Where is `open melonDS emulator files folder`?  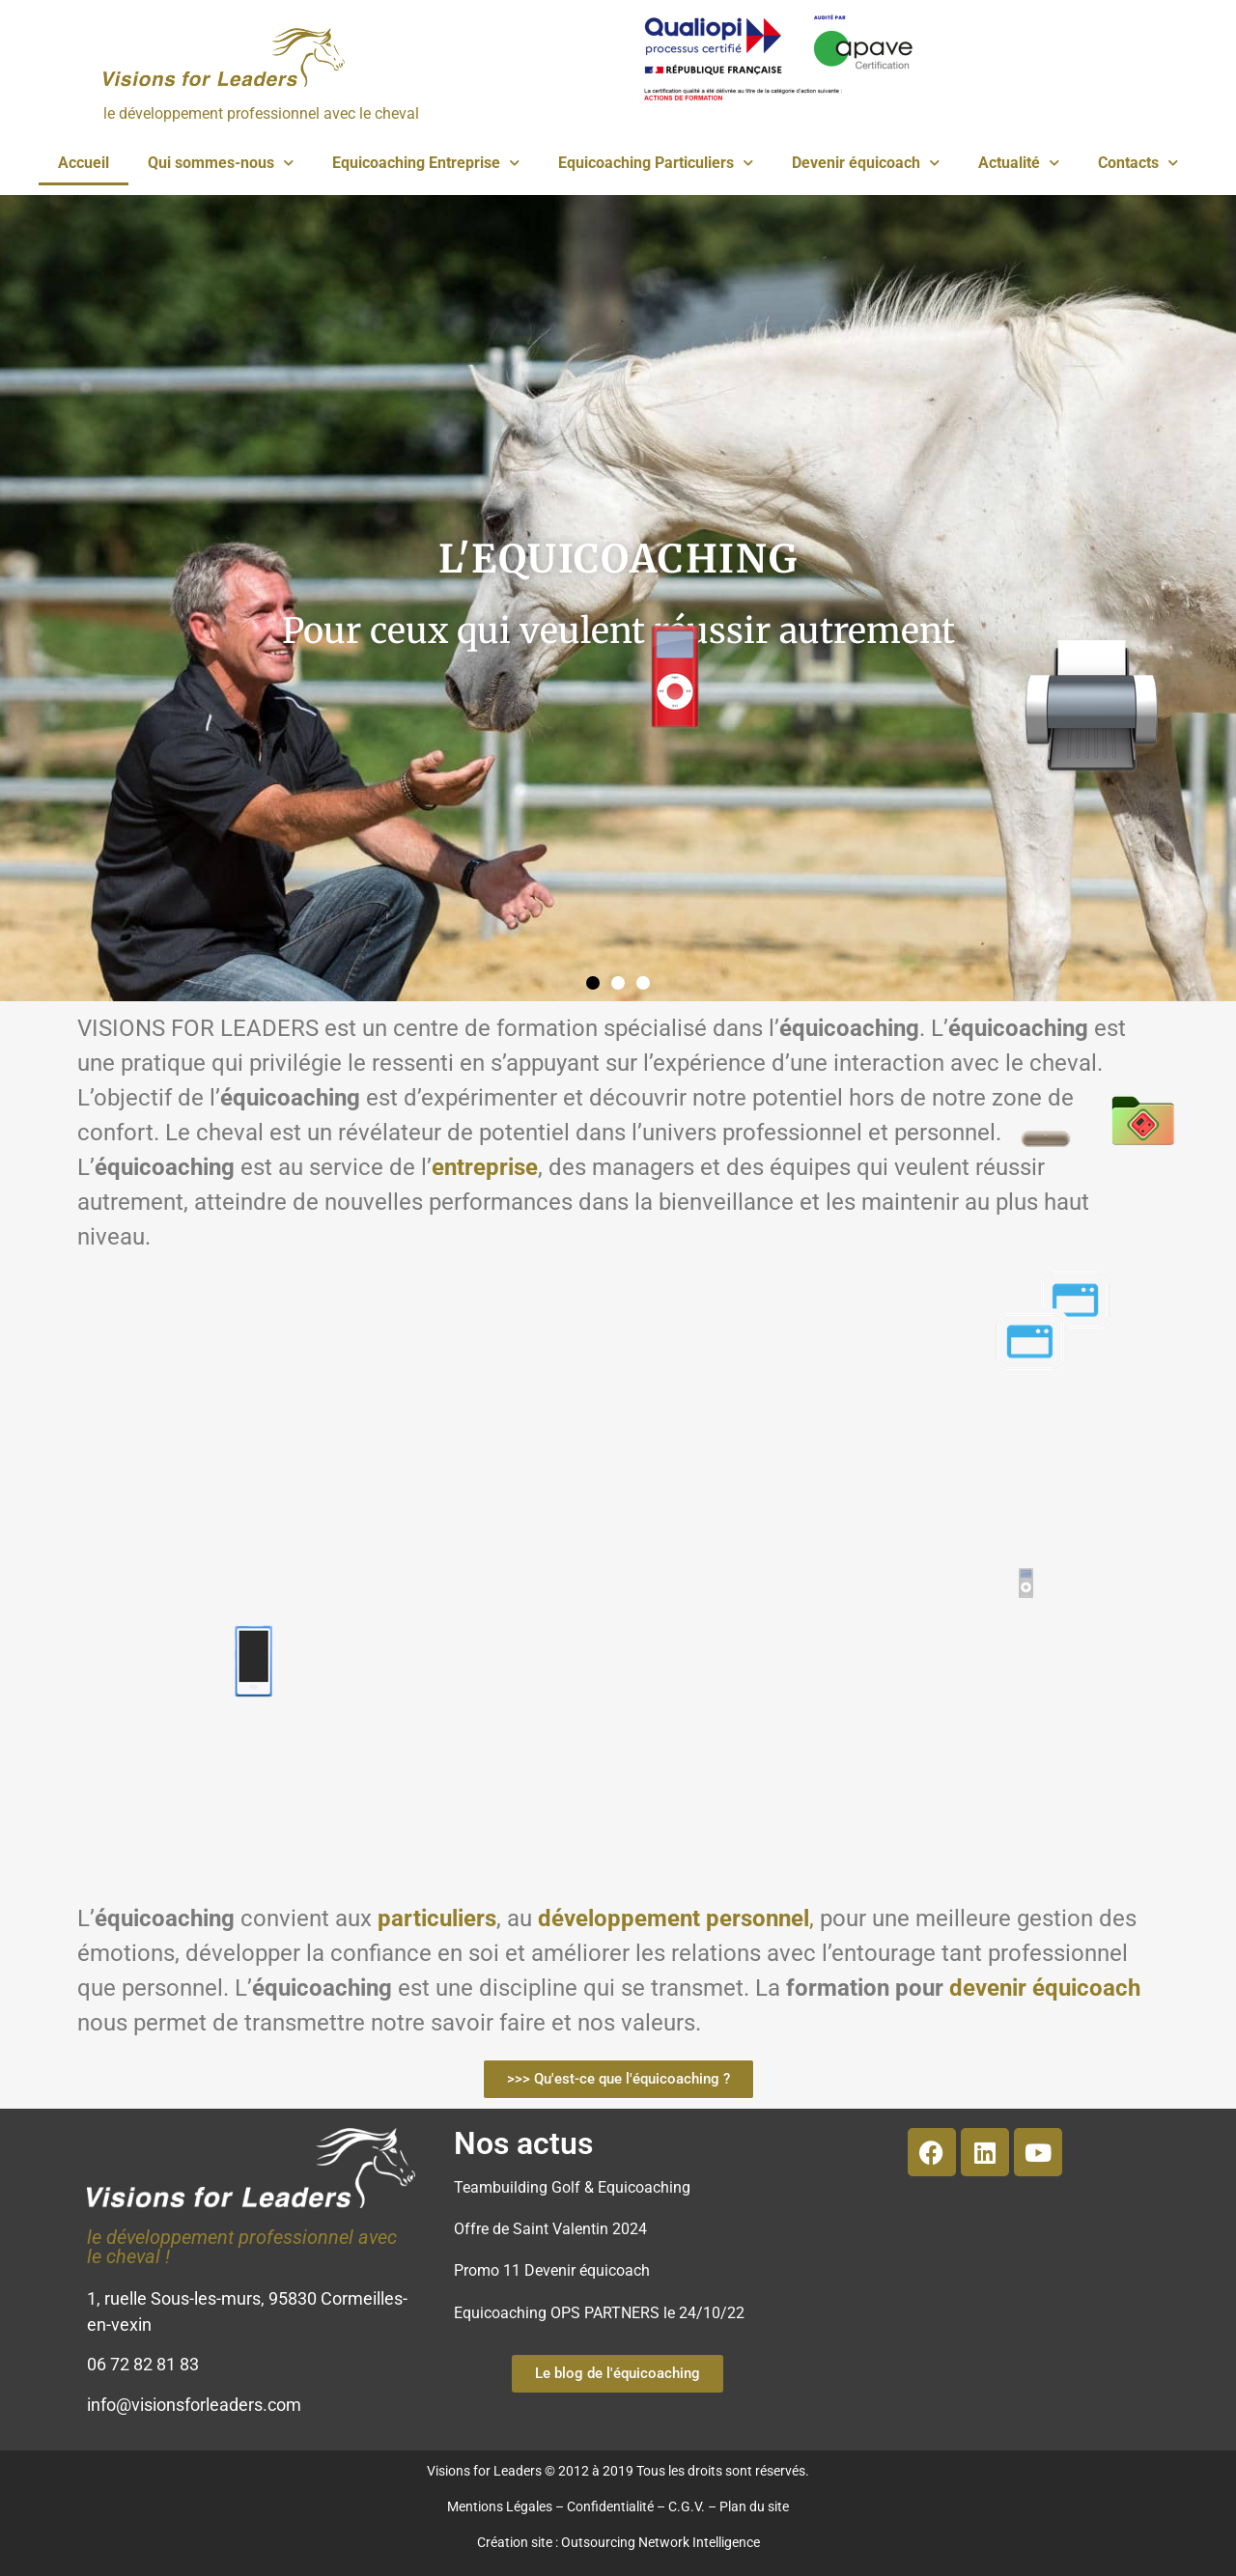 open melonDS emulator files folder is located at coordinates (1142, 1122).